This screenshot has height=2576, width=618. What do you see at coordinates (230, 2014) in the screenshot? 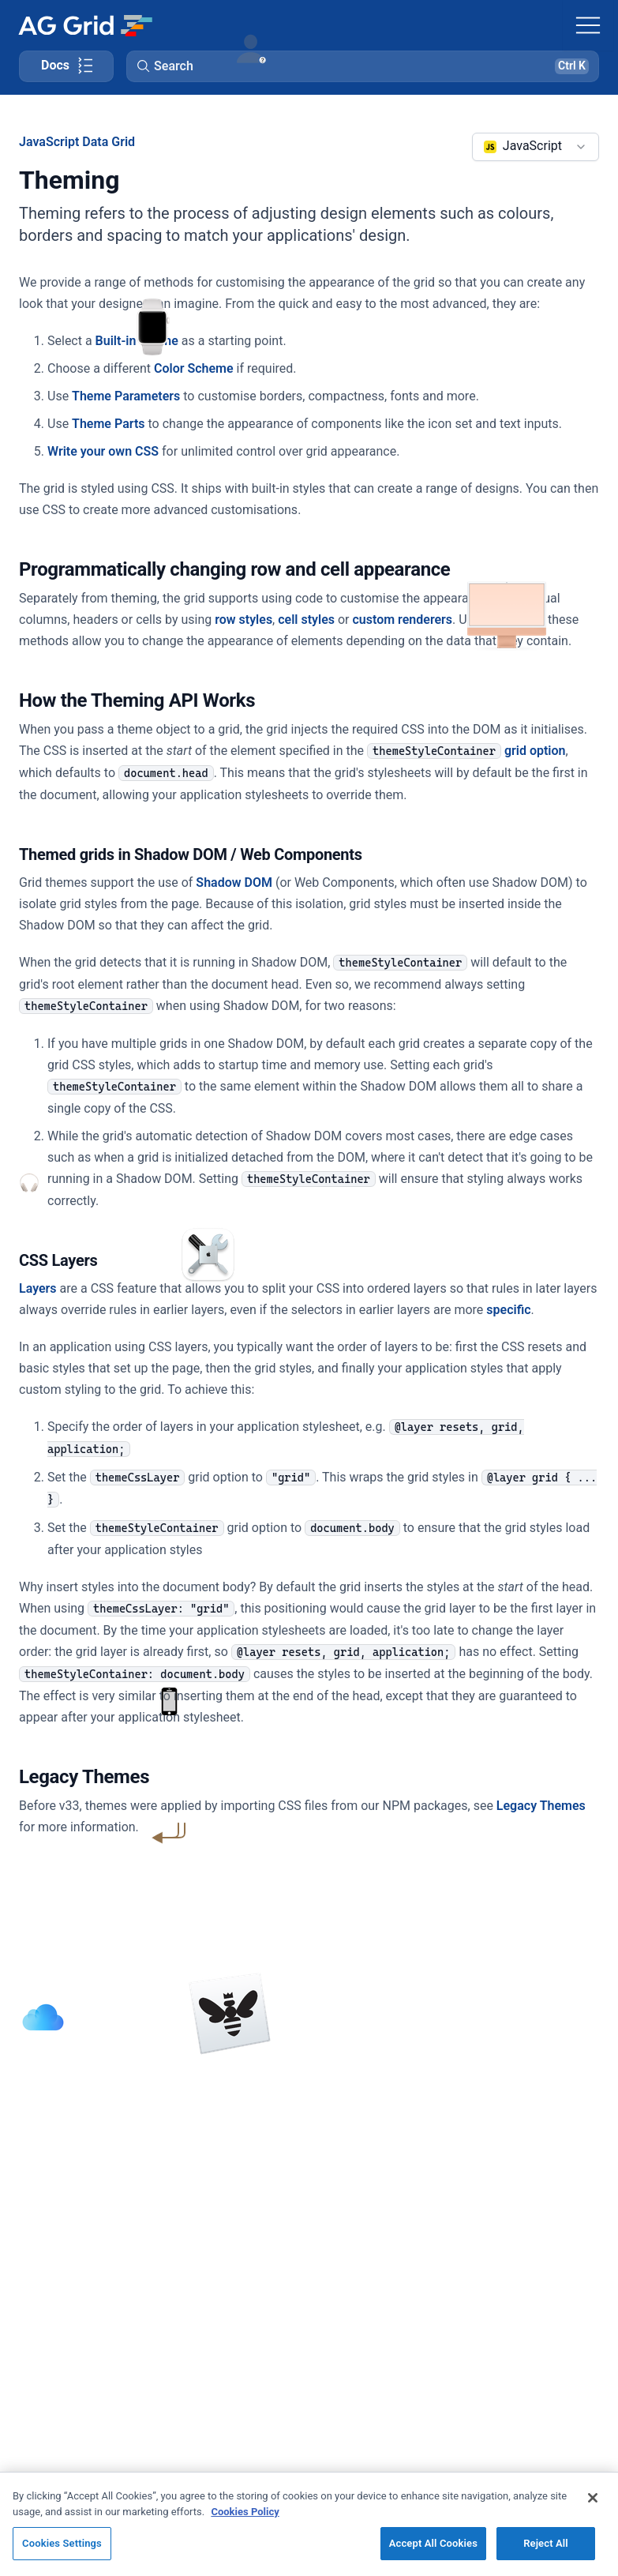
I see `open Kandji Agent for device management` at bounding box center [230, 2014].